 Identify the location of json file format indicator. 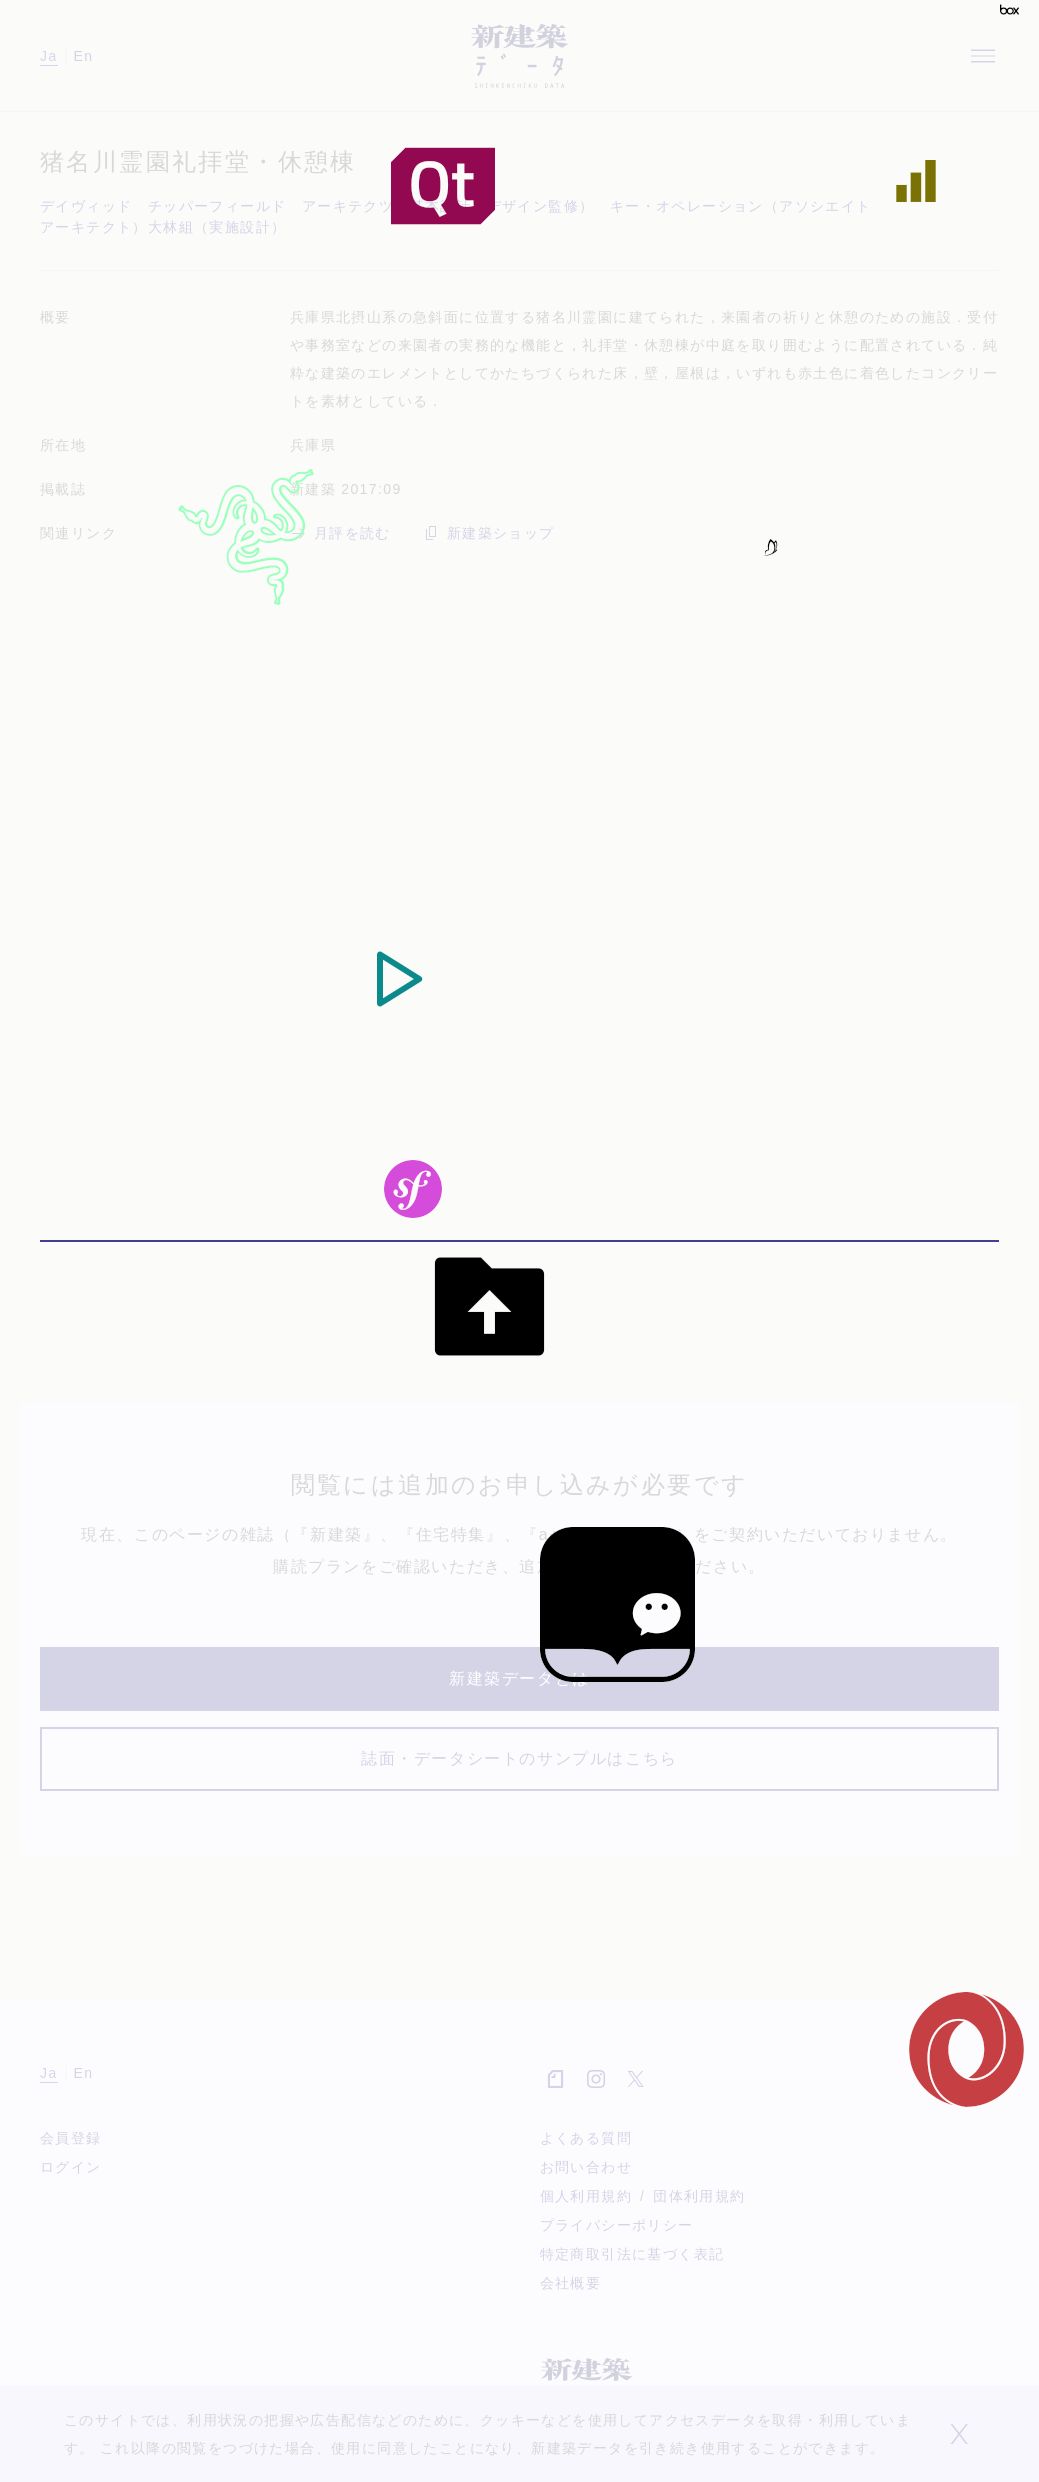
(966, 2049).